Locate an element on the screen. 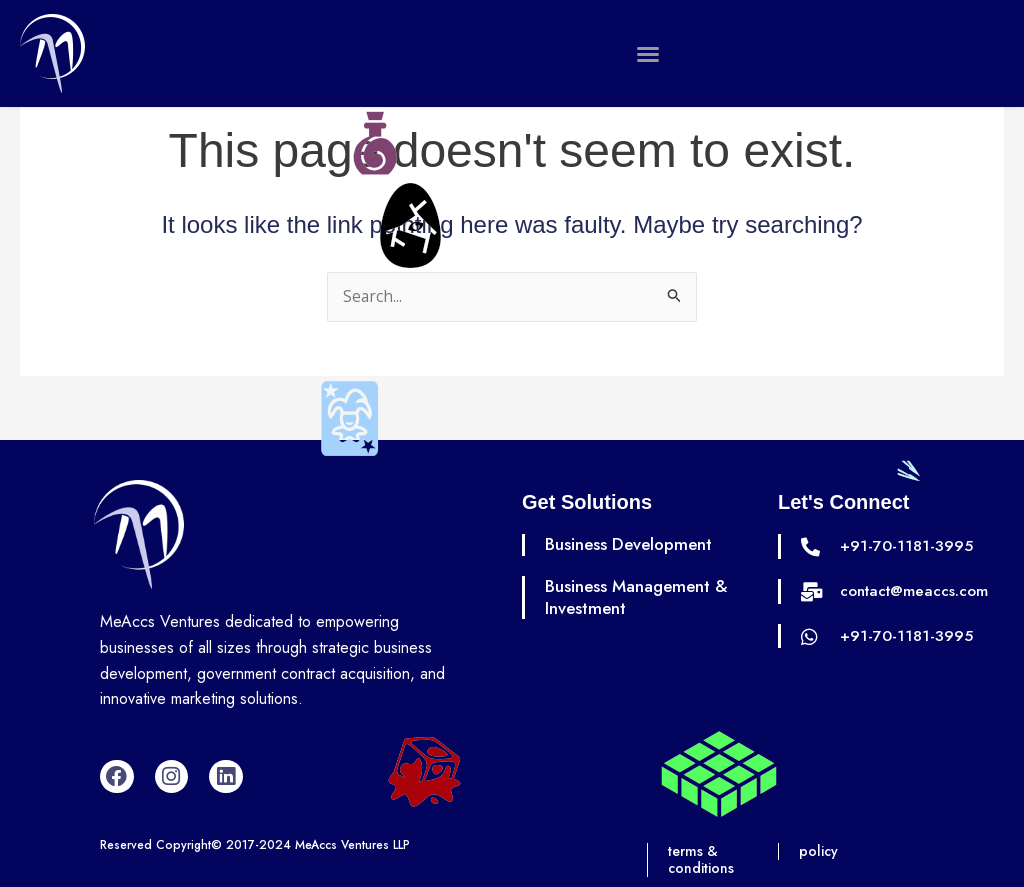  perform a precision attack or critical strike is located at coordinates (909, 472).